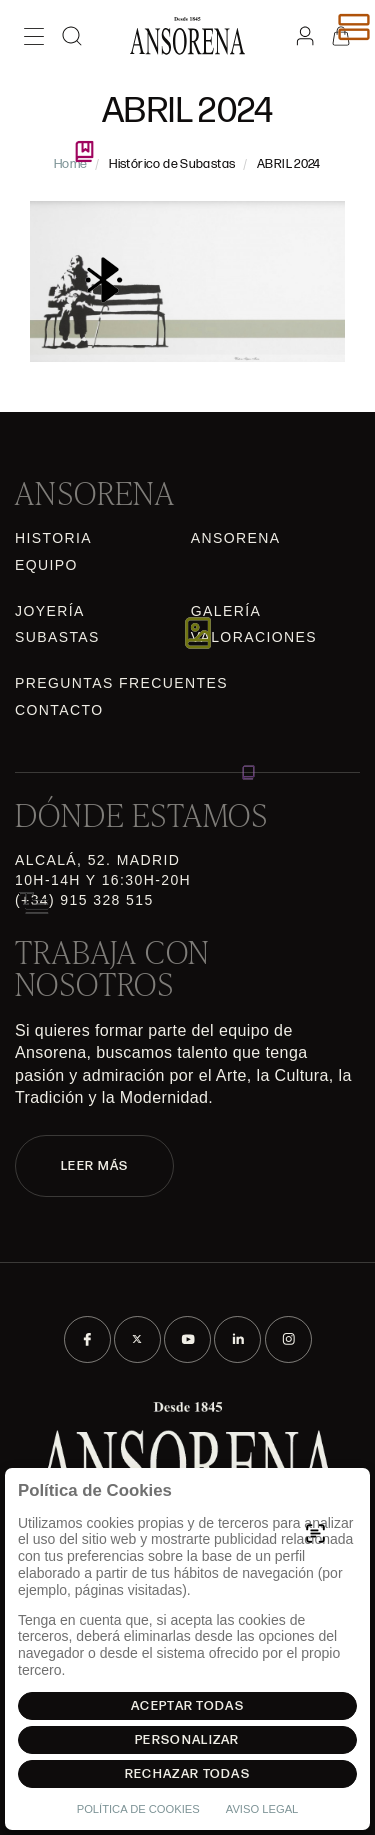  What do you see at coordinates (248, 772) in the screenshot?
I see `open a book or reading view` at bounding box center [248, 772].